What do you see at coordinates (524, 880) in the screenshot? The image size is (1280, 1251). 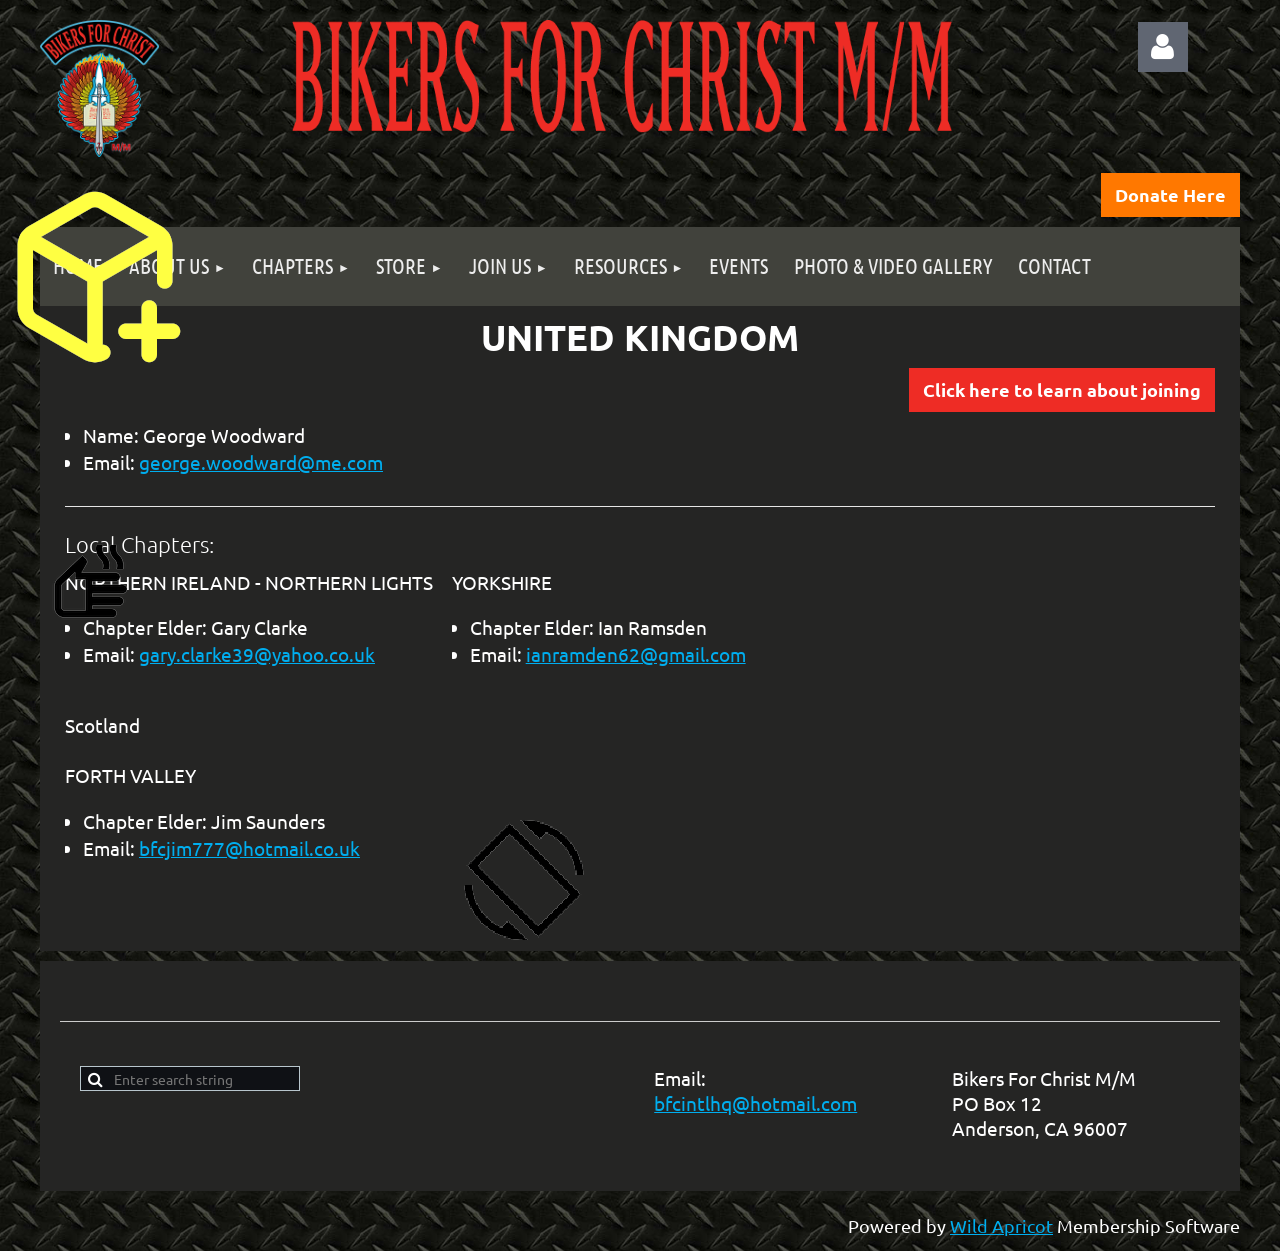 I see `rotate screen orientation` at bounding box center [524, 880].